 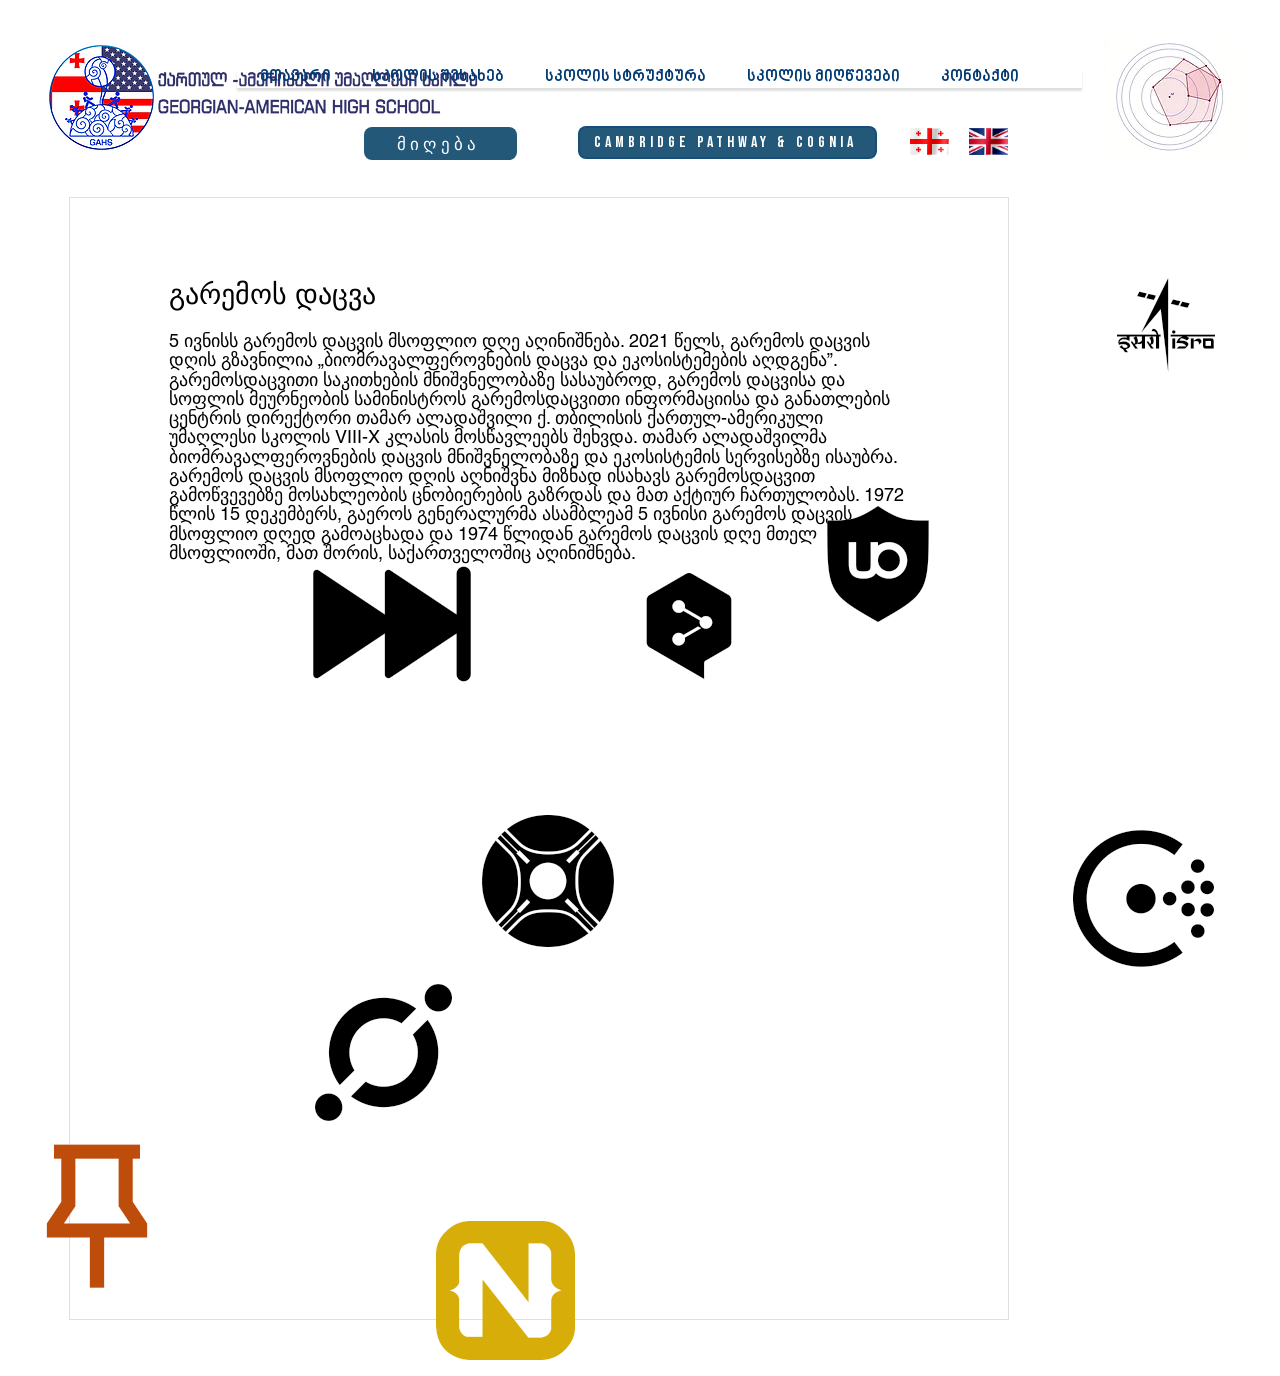 I want to click on open sonarr media management app, so click(x=548, y=881).